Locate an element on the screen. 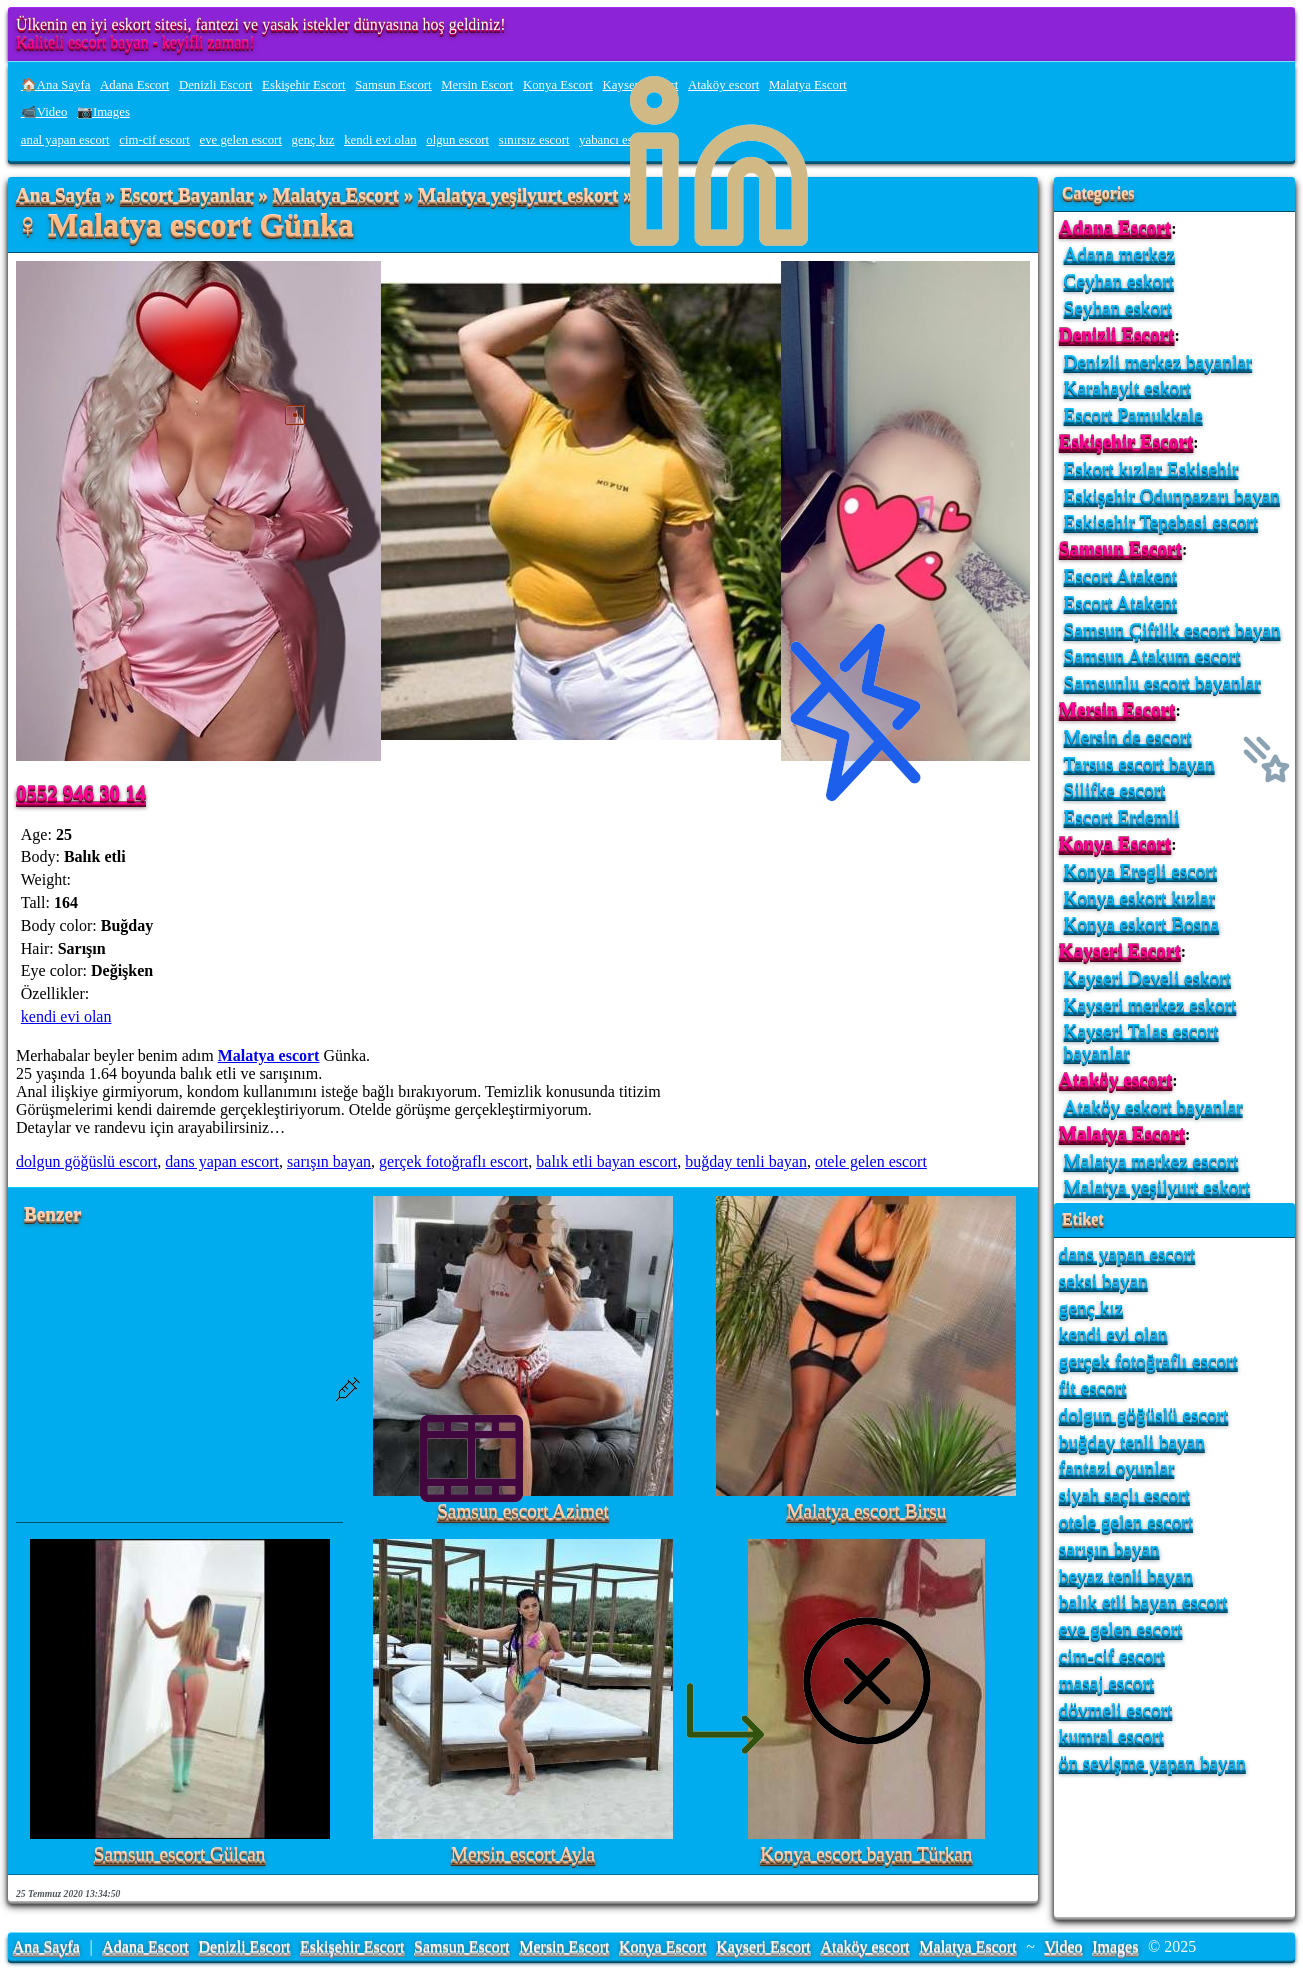  browse video or movie content is located at coordinates (471, 1458).